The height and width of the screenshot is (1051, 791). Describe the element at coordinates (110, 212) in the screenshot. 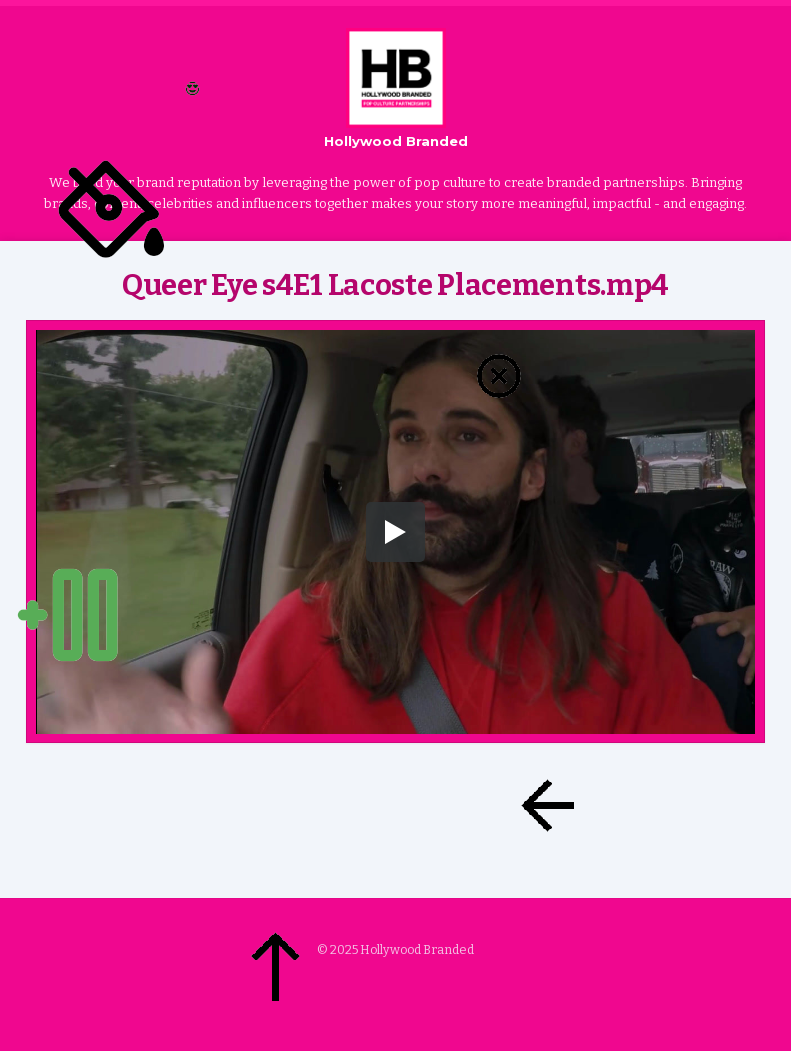

I see `fill area with selected color` at that location.